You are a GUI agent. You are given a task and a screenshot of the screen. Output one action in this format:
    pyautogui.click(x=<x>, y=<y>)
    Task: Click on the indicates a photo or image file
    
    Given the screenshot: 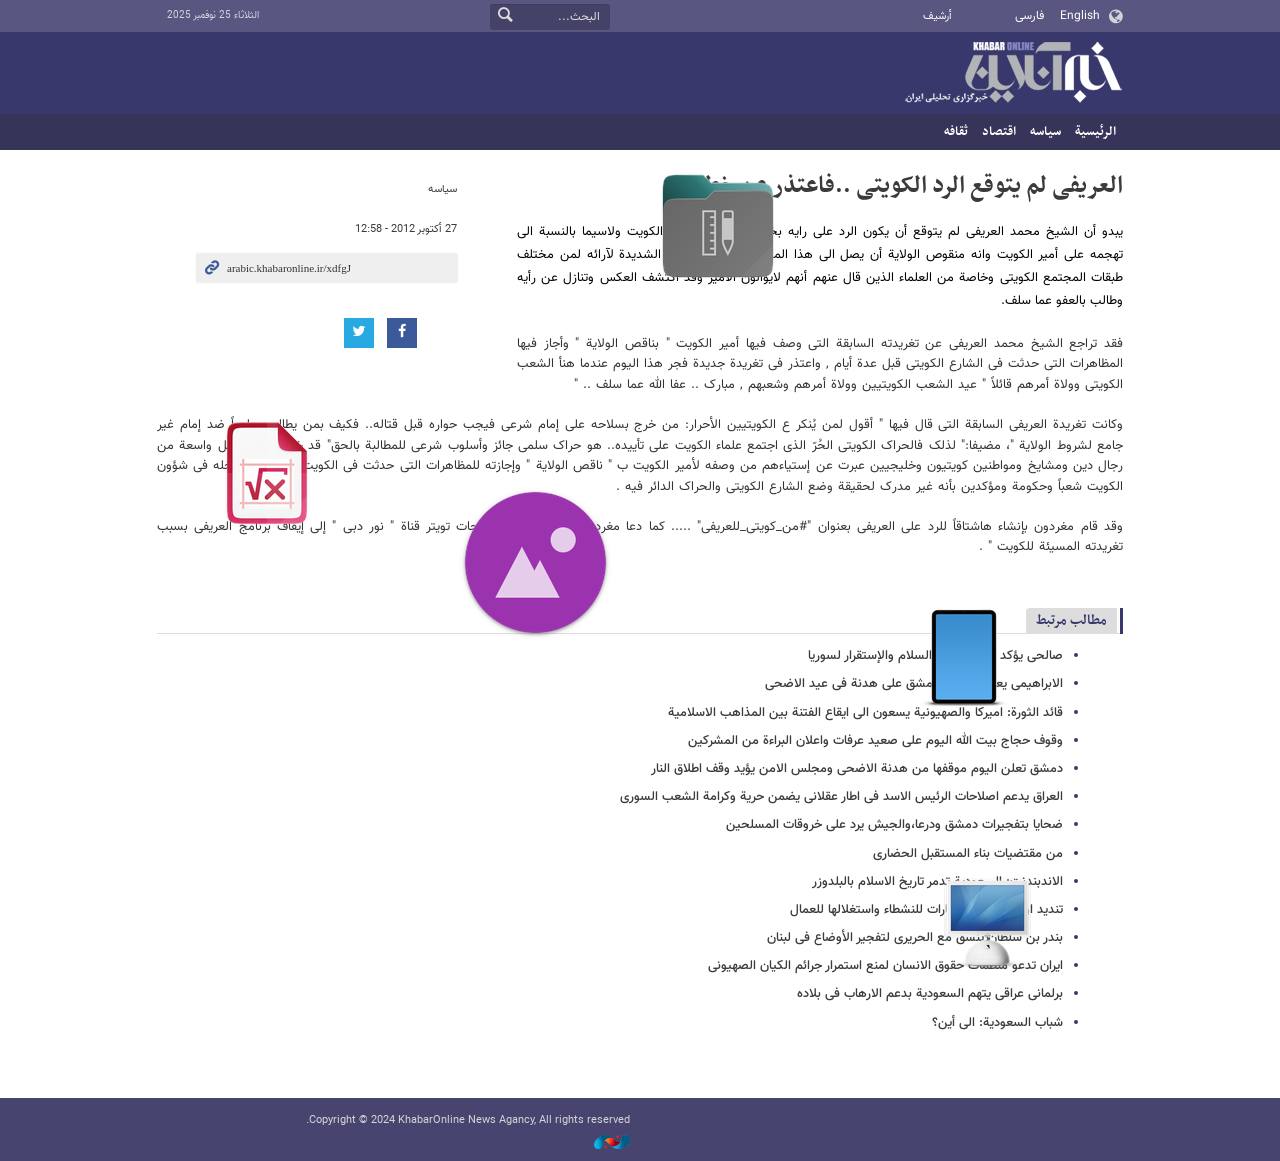 What is the action you would take?
    pyautogui.click(x=535, y=562)
    